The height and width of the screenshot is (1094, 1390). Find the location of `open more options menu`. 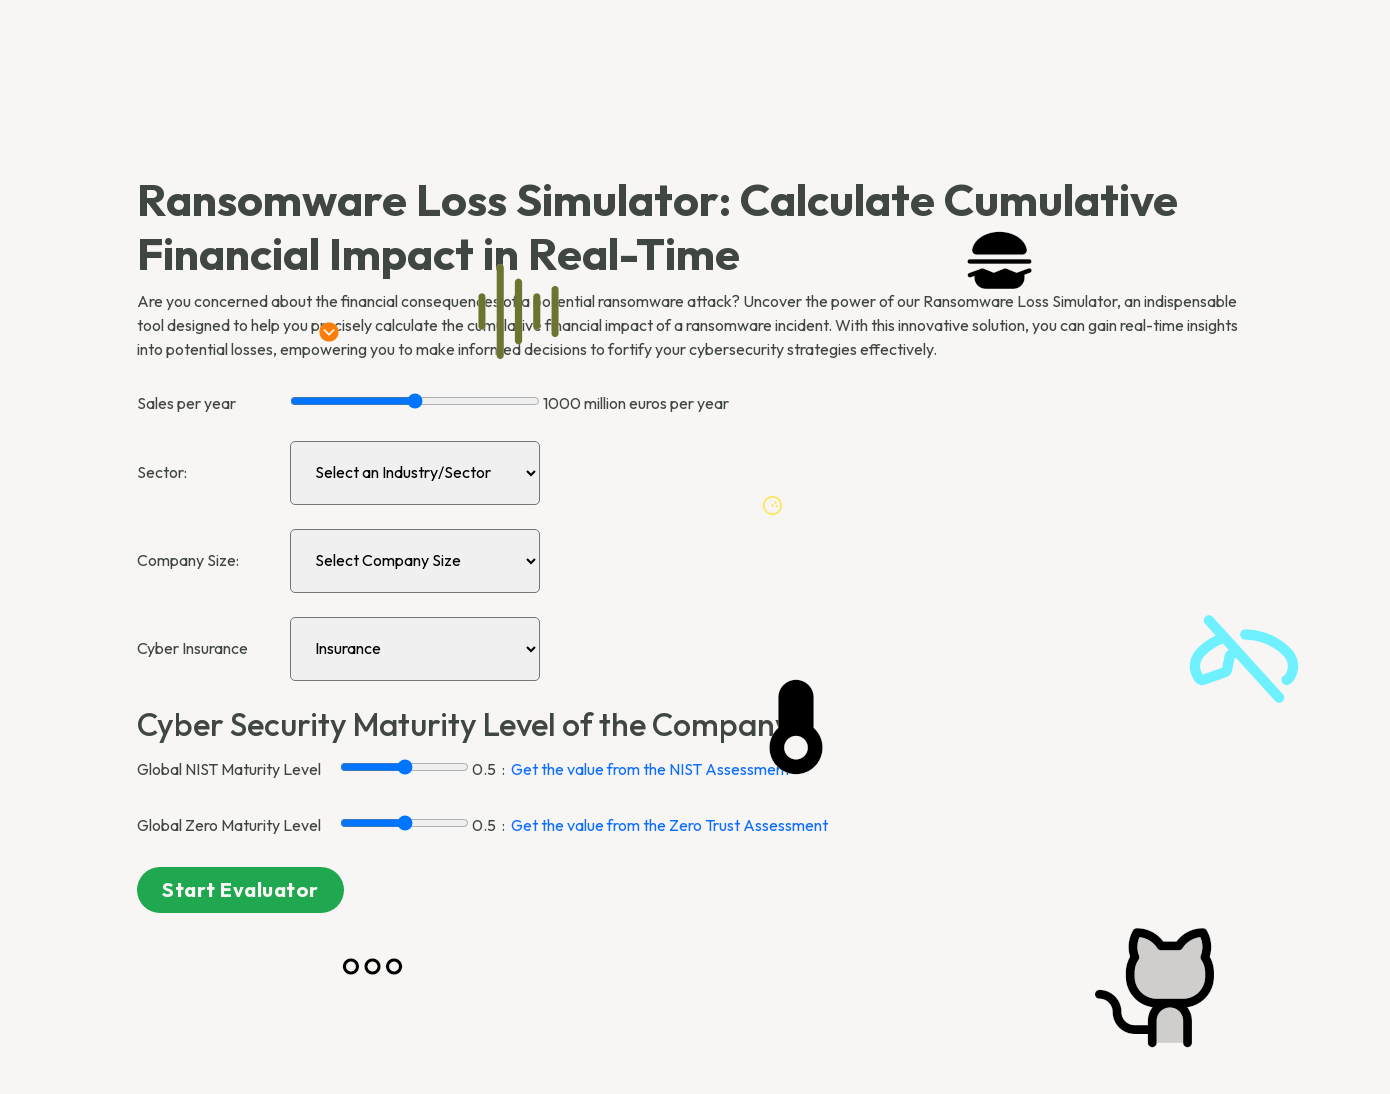

open more options menu is located at coordinates (372, 966).